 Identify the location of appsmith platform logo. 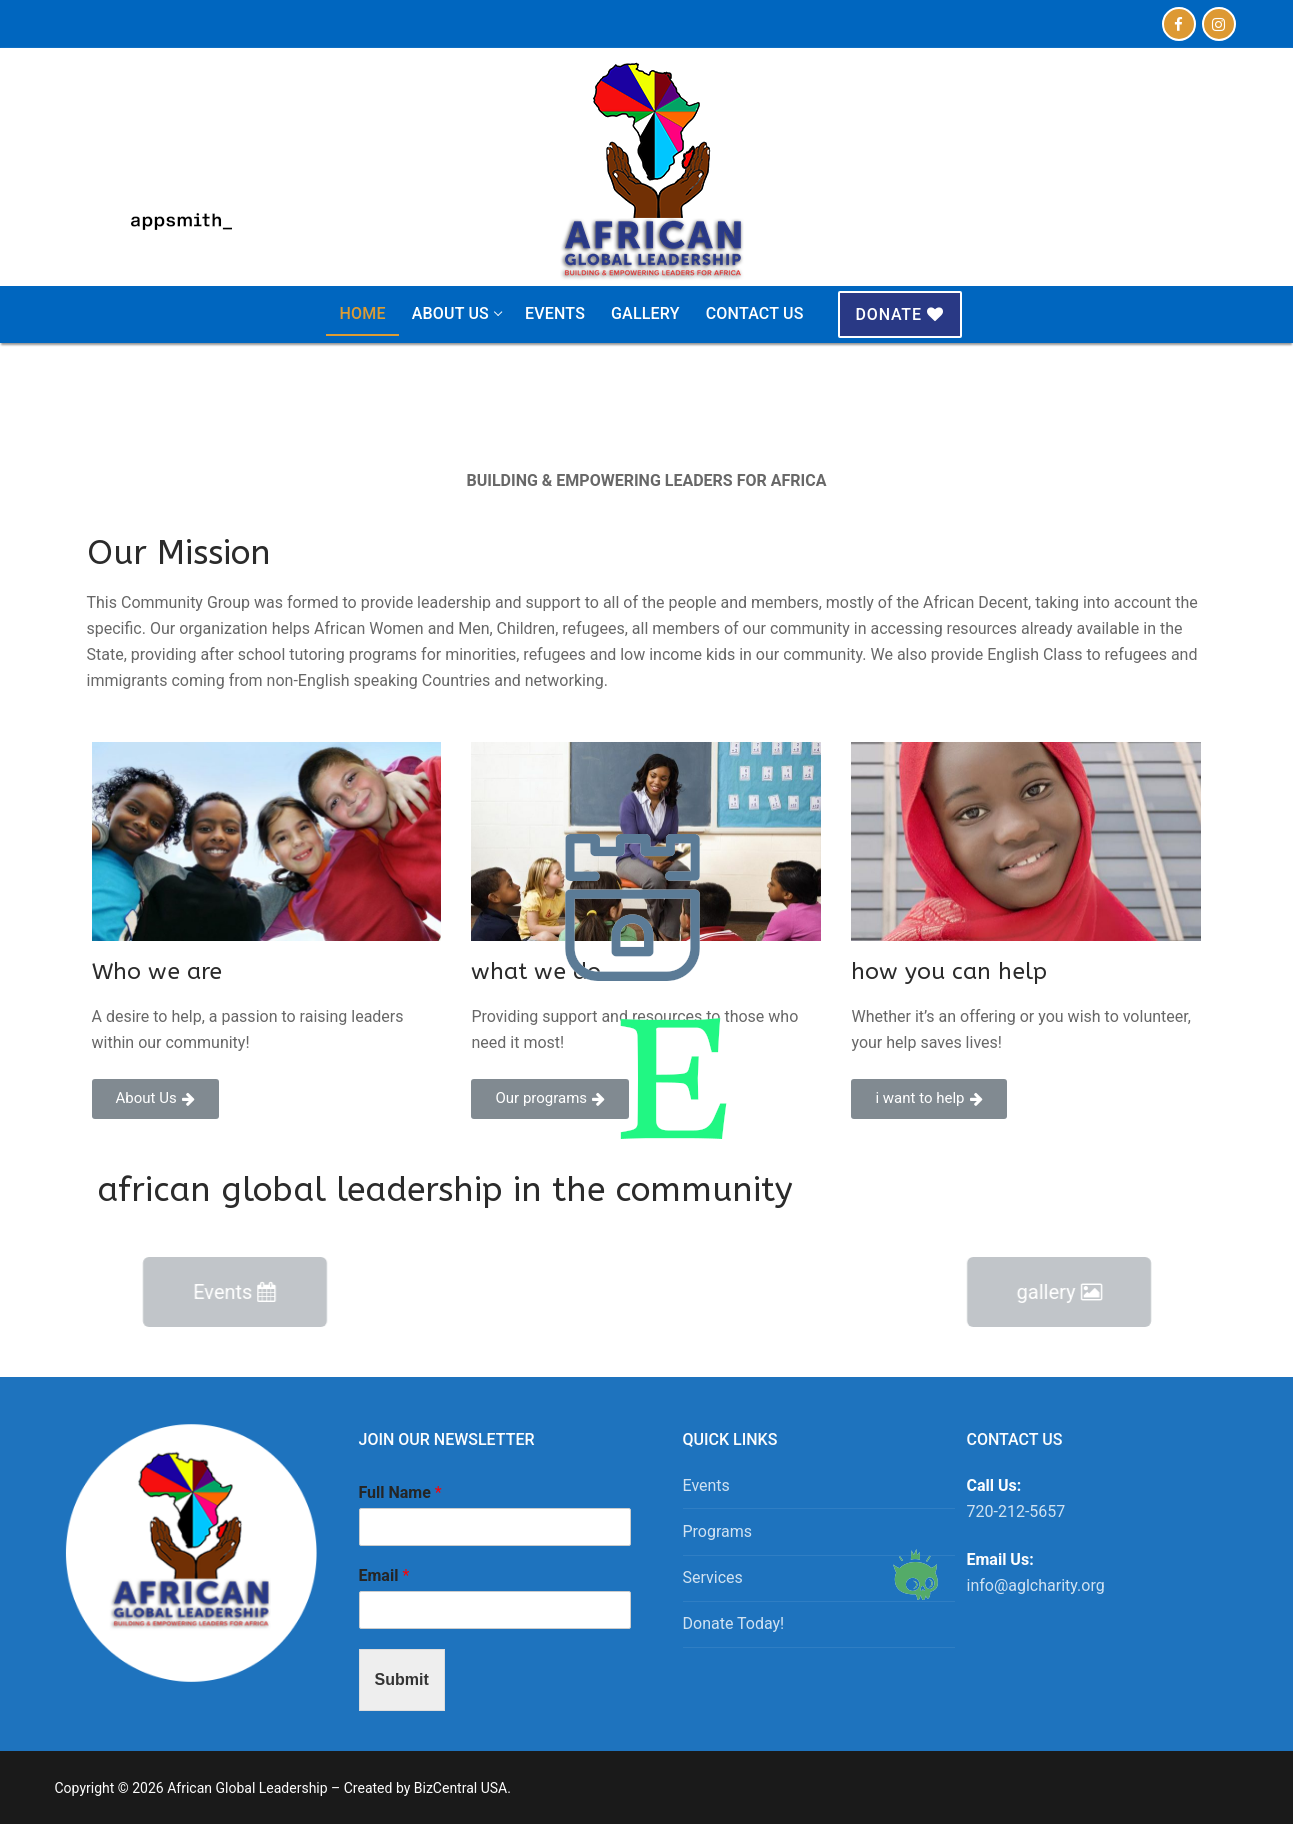
(181, 221).